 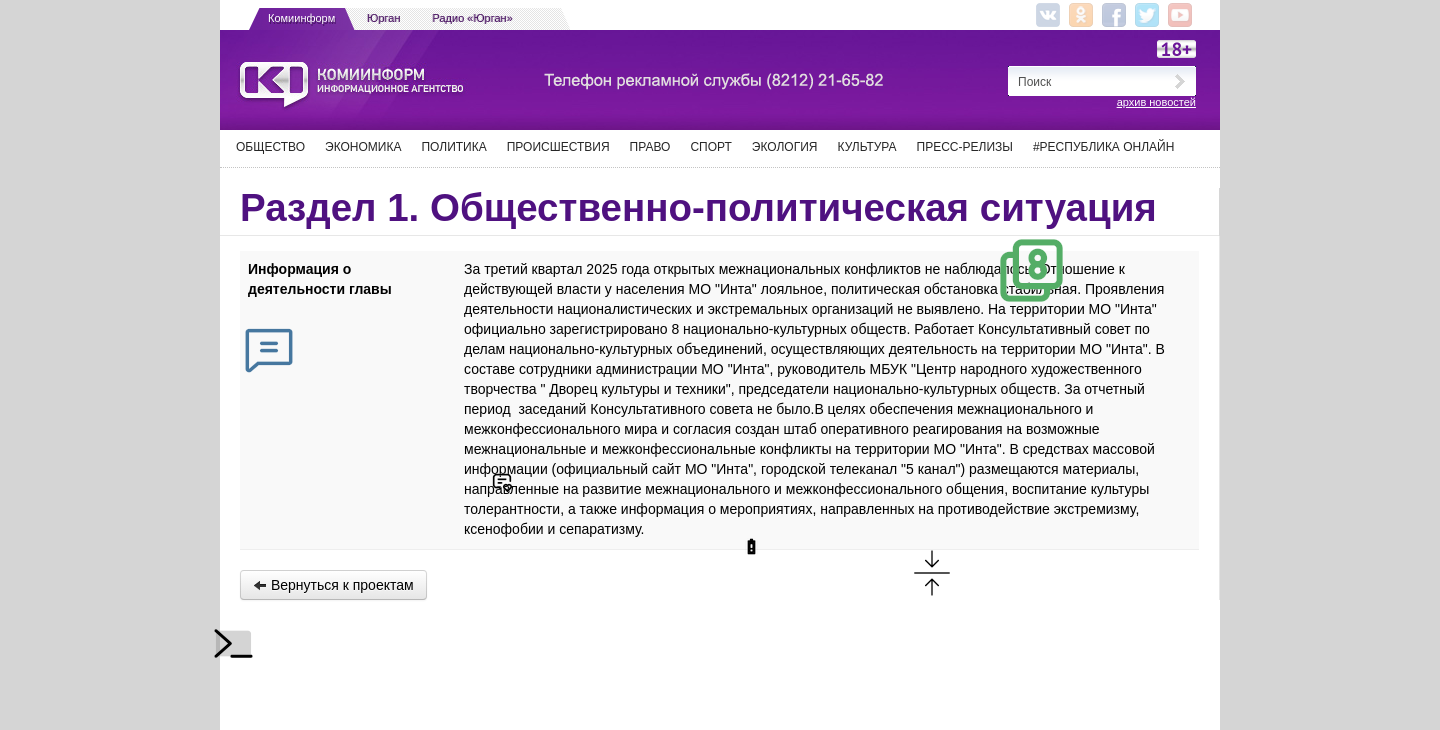 I want to click on collapse or minimize vertical content, so click(x=932, y=573).